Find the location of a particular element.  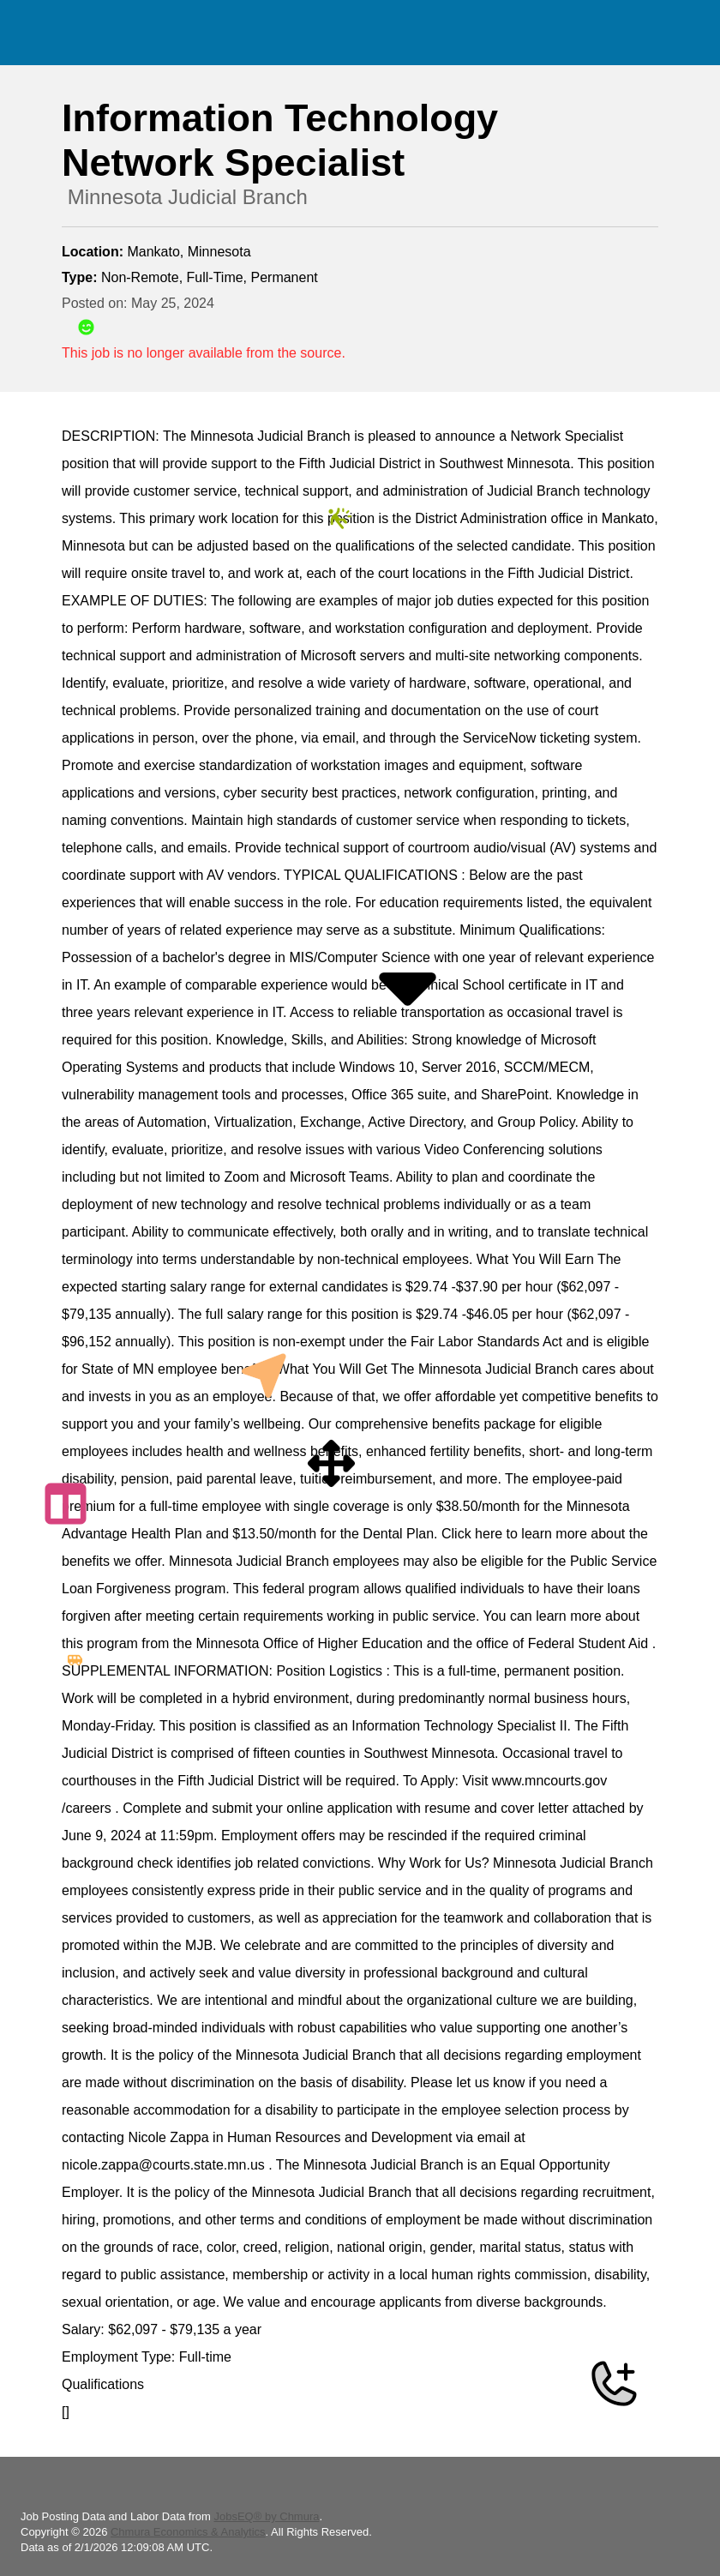

access shuttle or transportation services is located at coordinates (75, 1659).